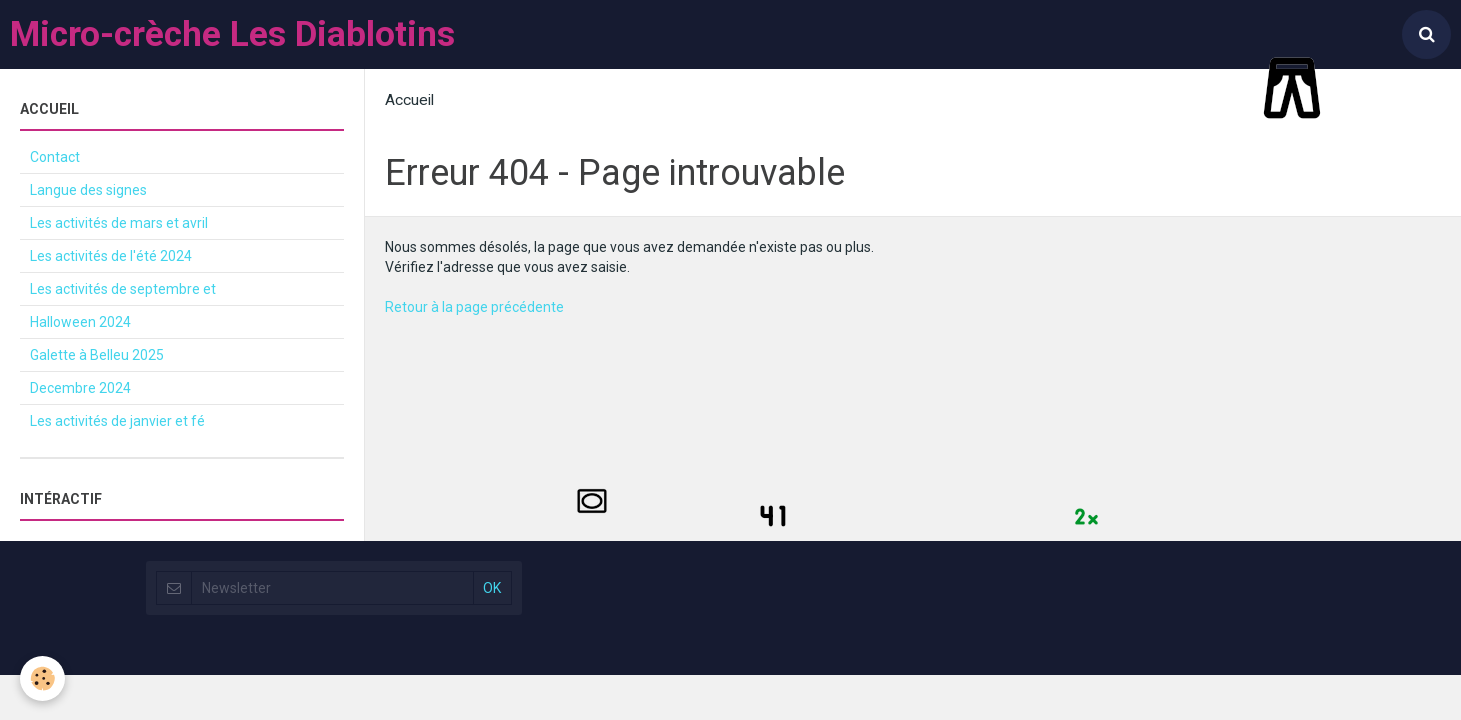 The image size is (1461, 720). I want to click on apply 2x multiplier to current value, so click(1086, 516).